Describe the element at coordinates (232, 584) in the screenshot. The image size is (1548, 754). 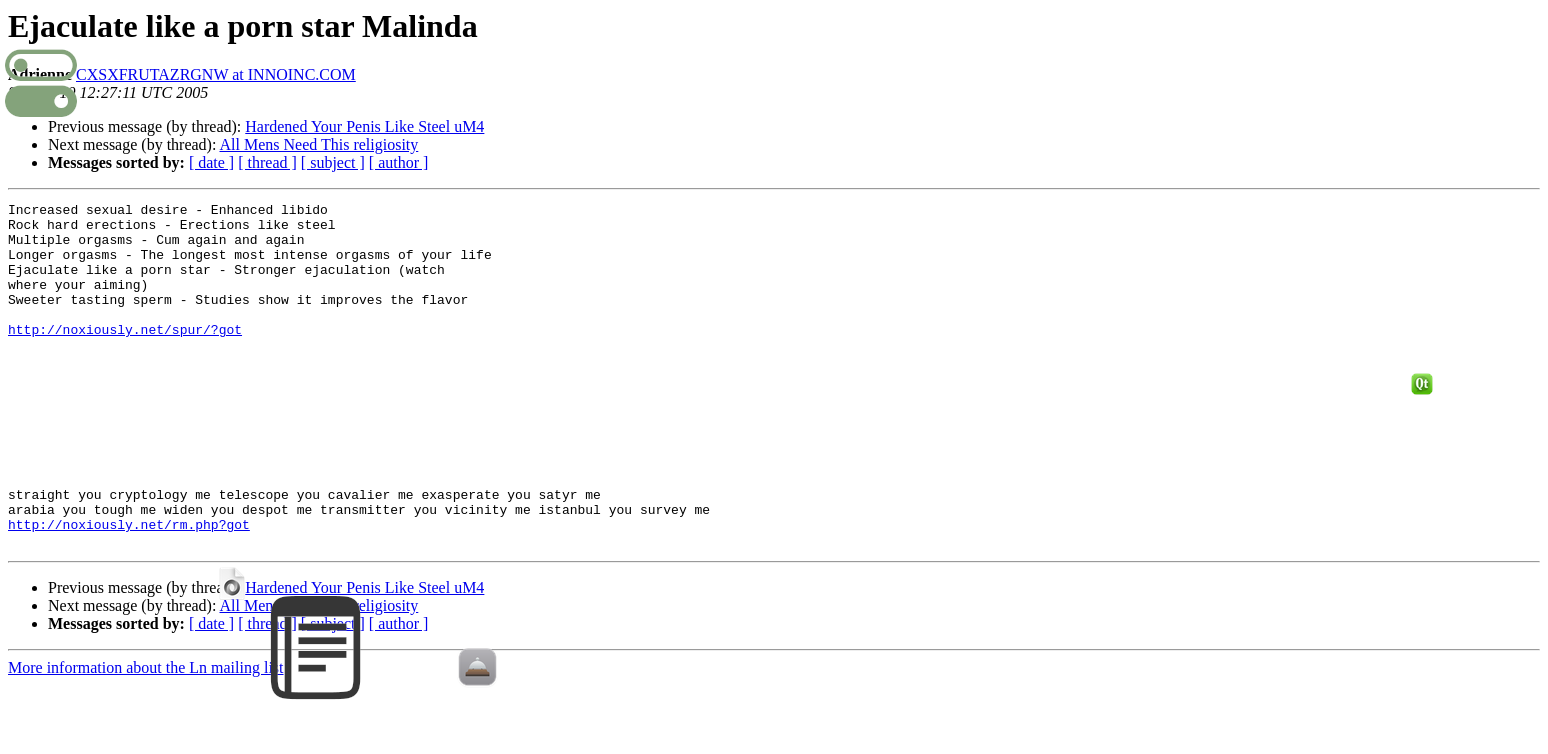
I see `a JSON file type indicator` at that location.